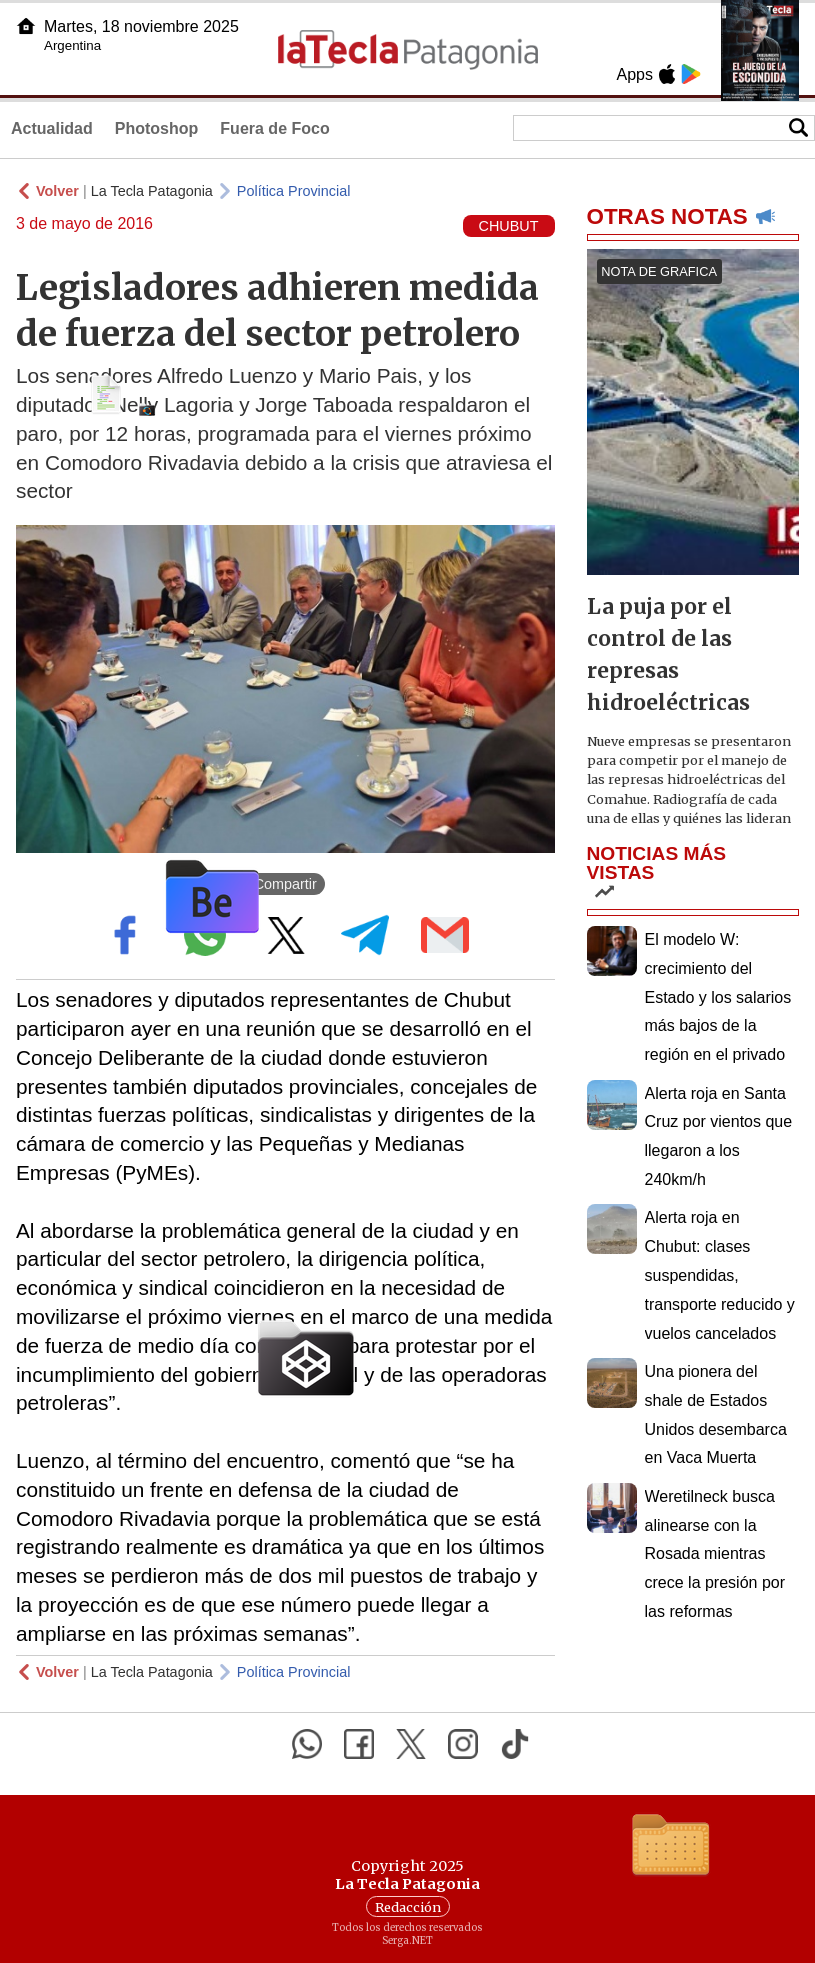 This screenshot has width=815, height=1963. I want to click on folder for octave programming files, so click(147, 410).